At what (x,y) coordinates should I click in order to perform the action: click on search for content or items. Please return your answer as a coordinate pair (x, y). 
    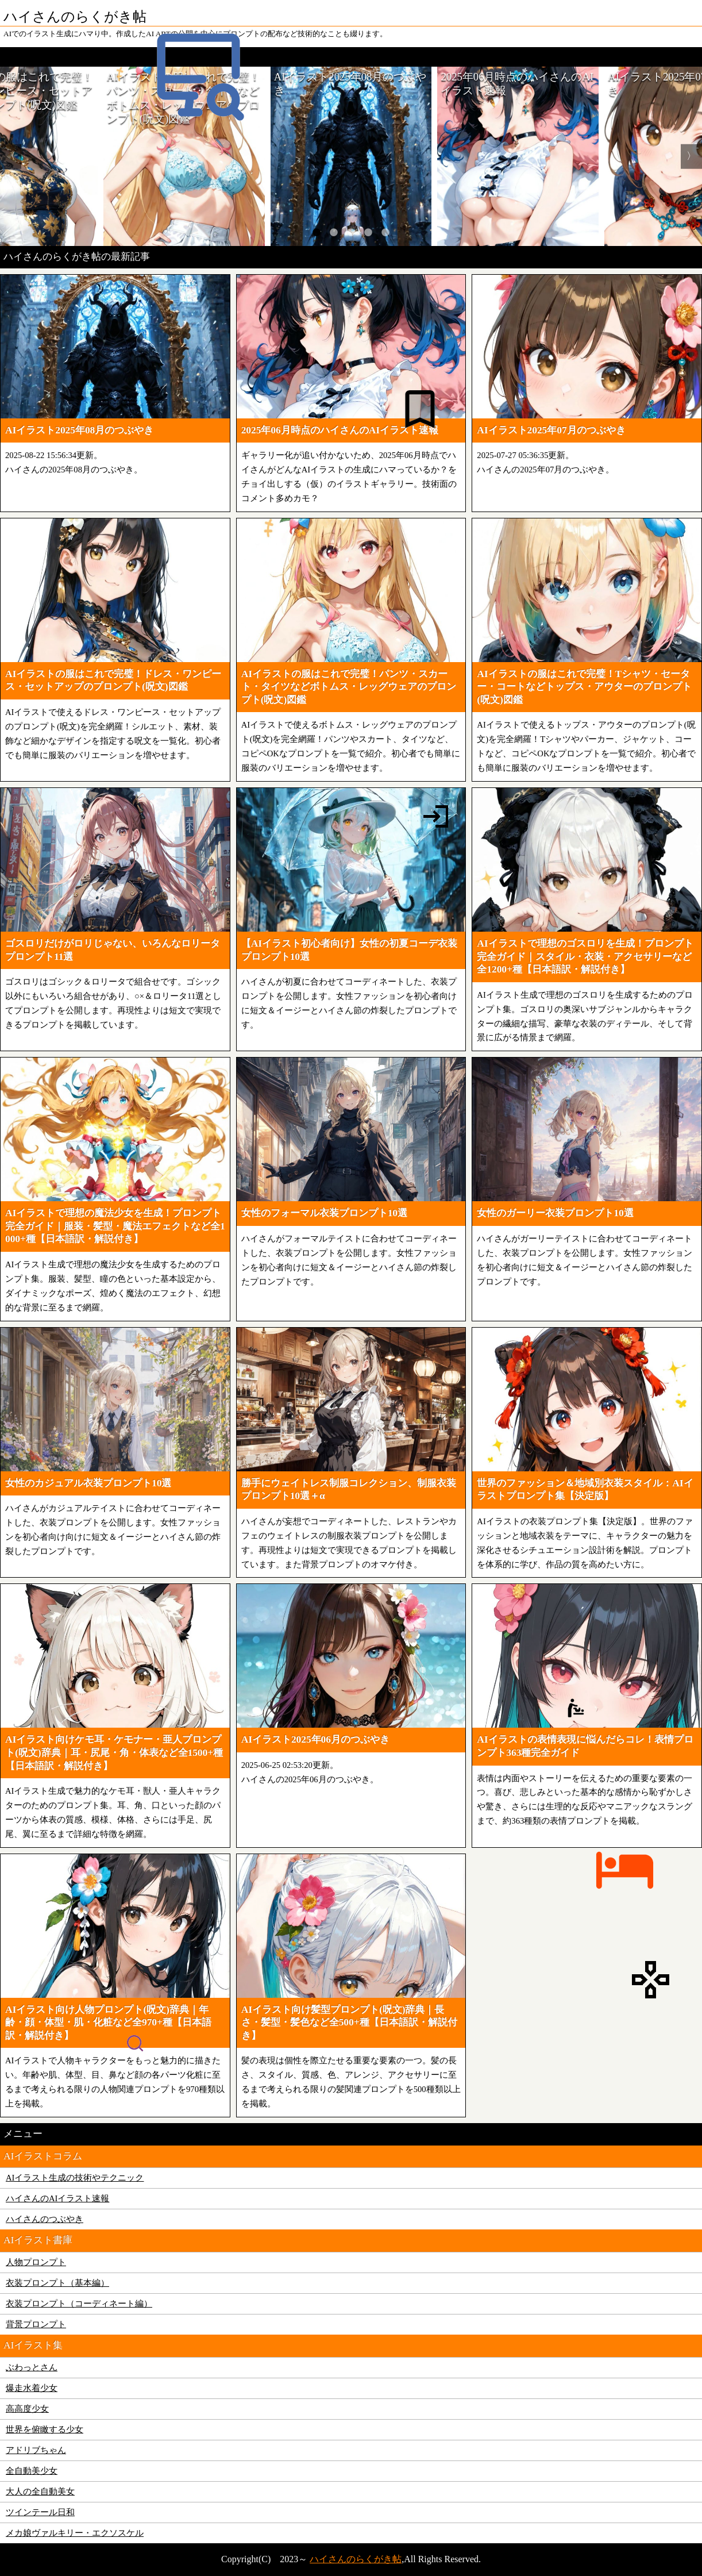
    Looking at the image, I should click on (135, 2043).